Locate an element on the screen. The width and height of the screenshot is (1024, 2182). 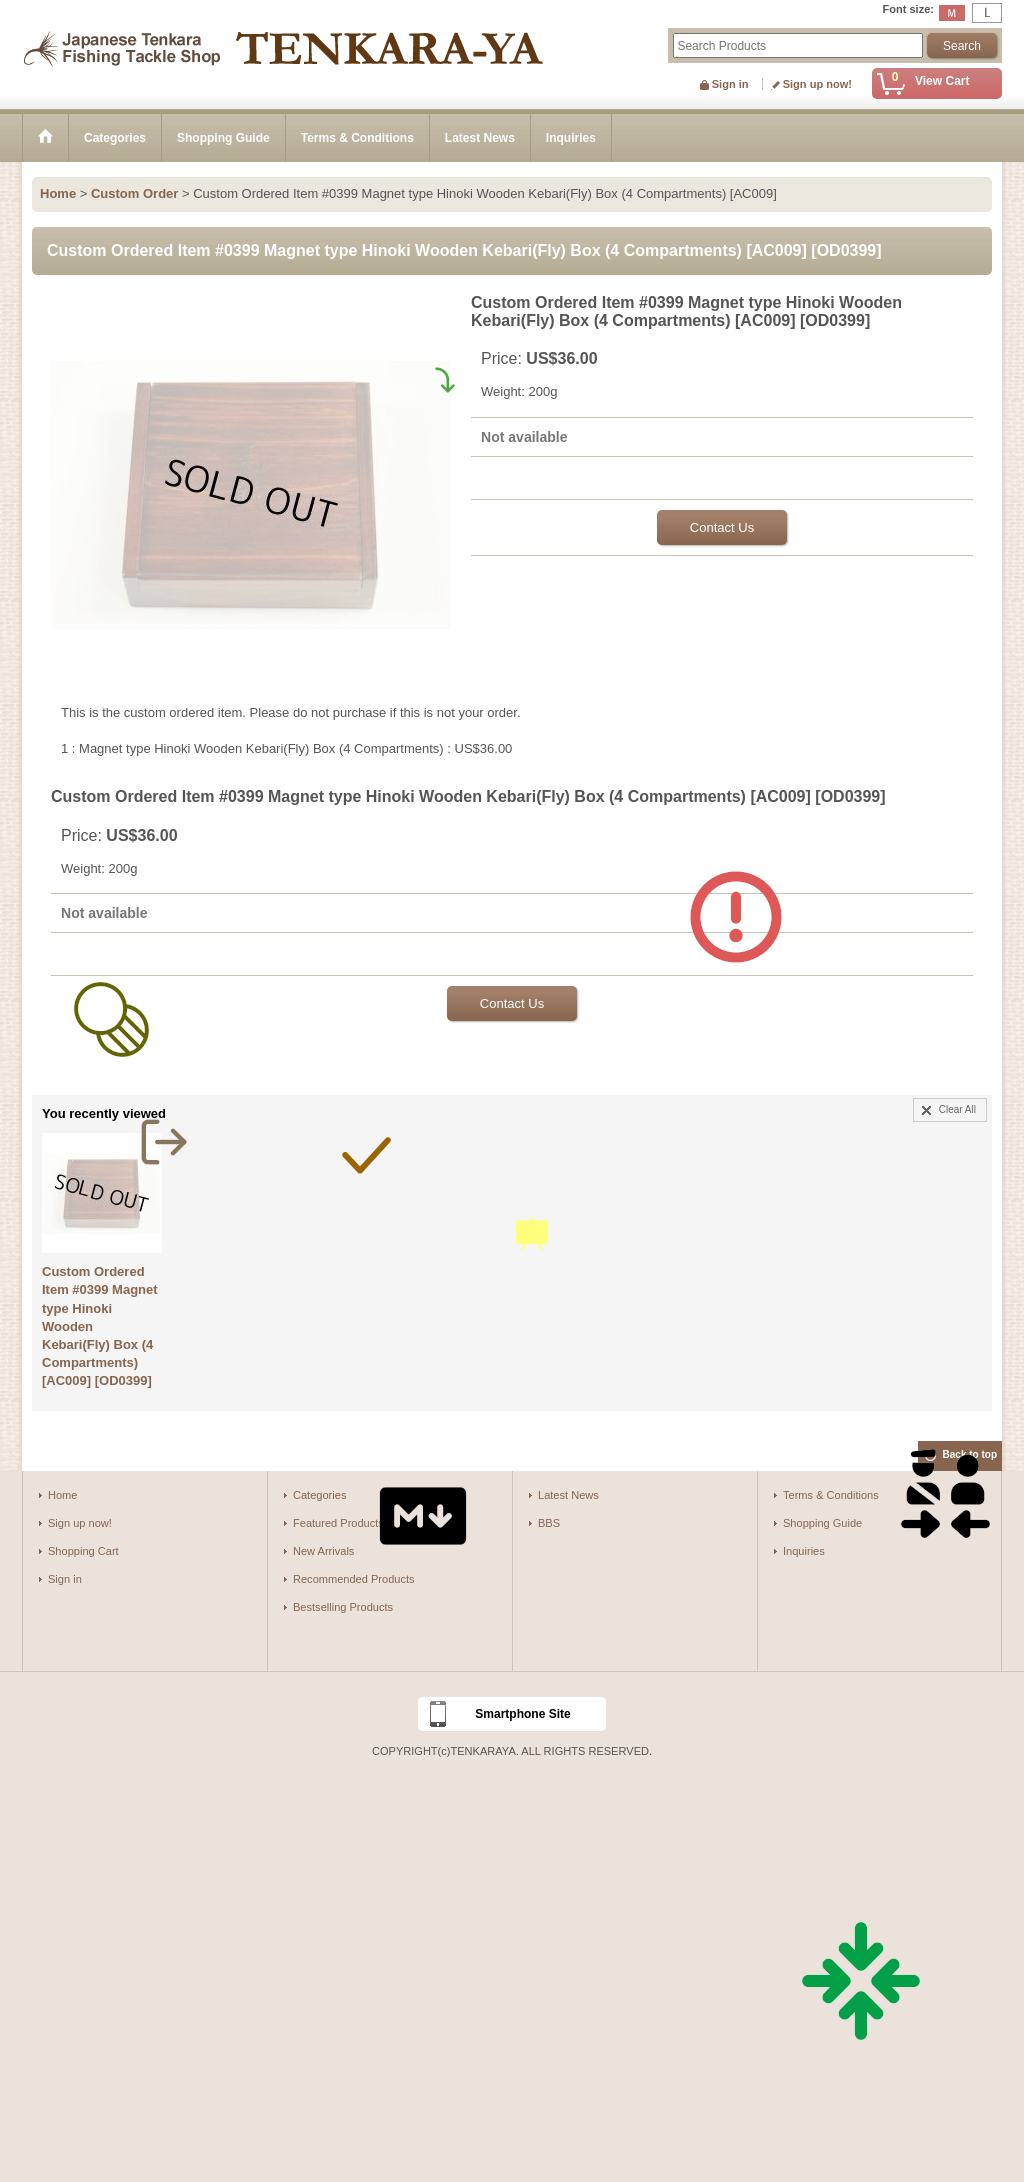
start or view a presentation is located at coordinates (532, 1234).